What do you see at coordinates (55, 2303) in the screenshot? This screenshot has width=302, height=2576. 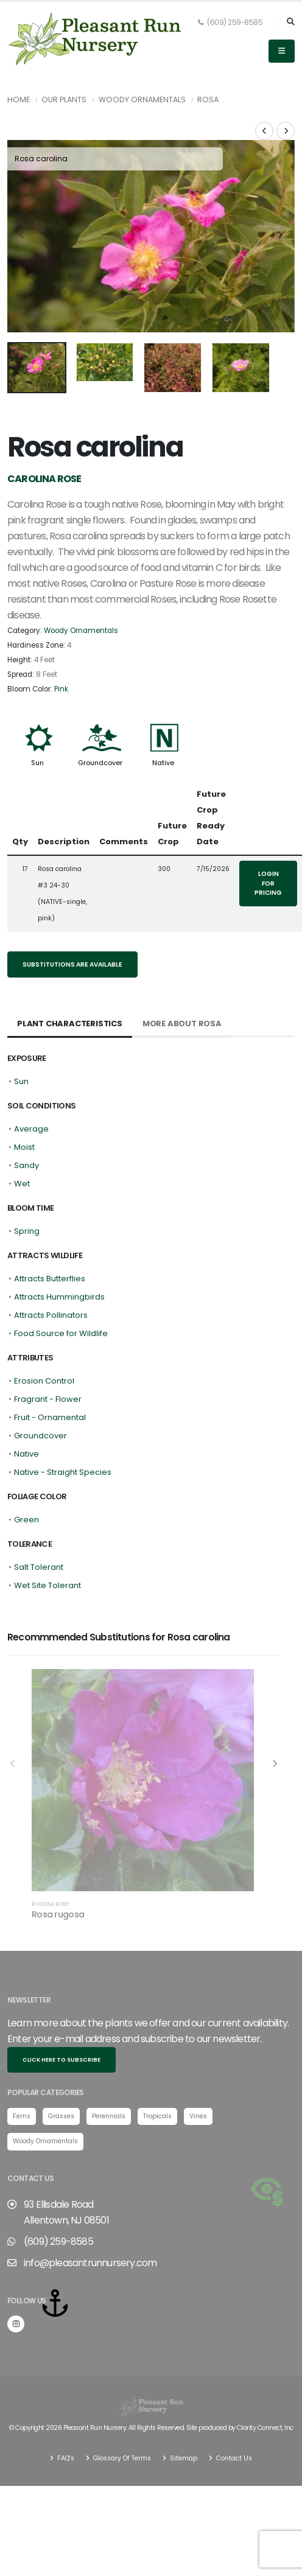 I see `anchor a position or element in place` at bounding box center [55, 2303].